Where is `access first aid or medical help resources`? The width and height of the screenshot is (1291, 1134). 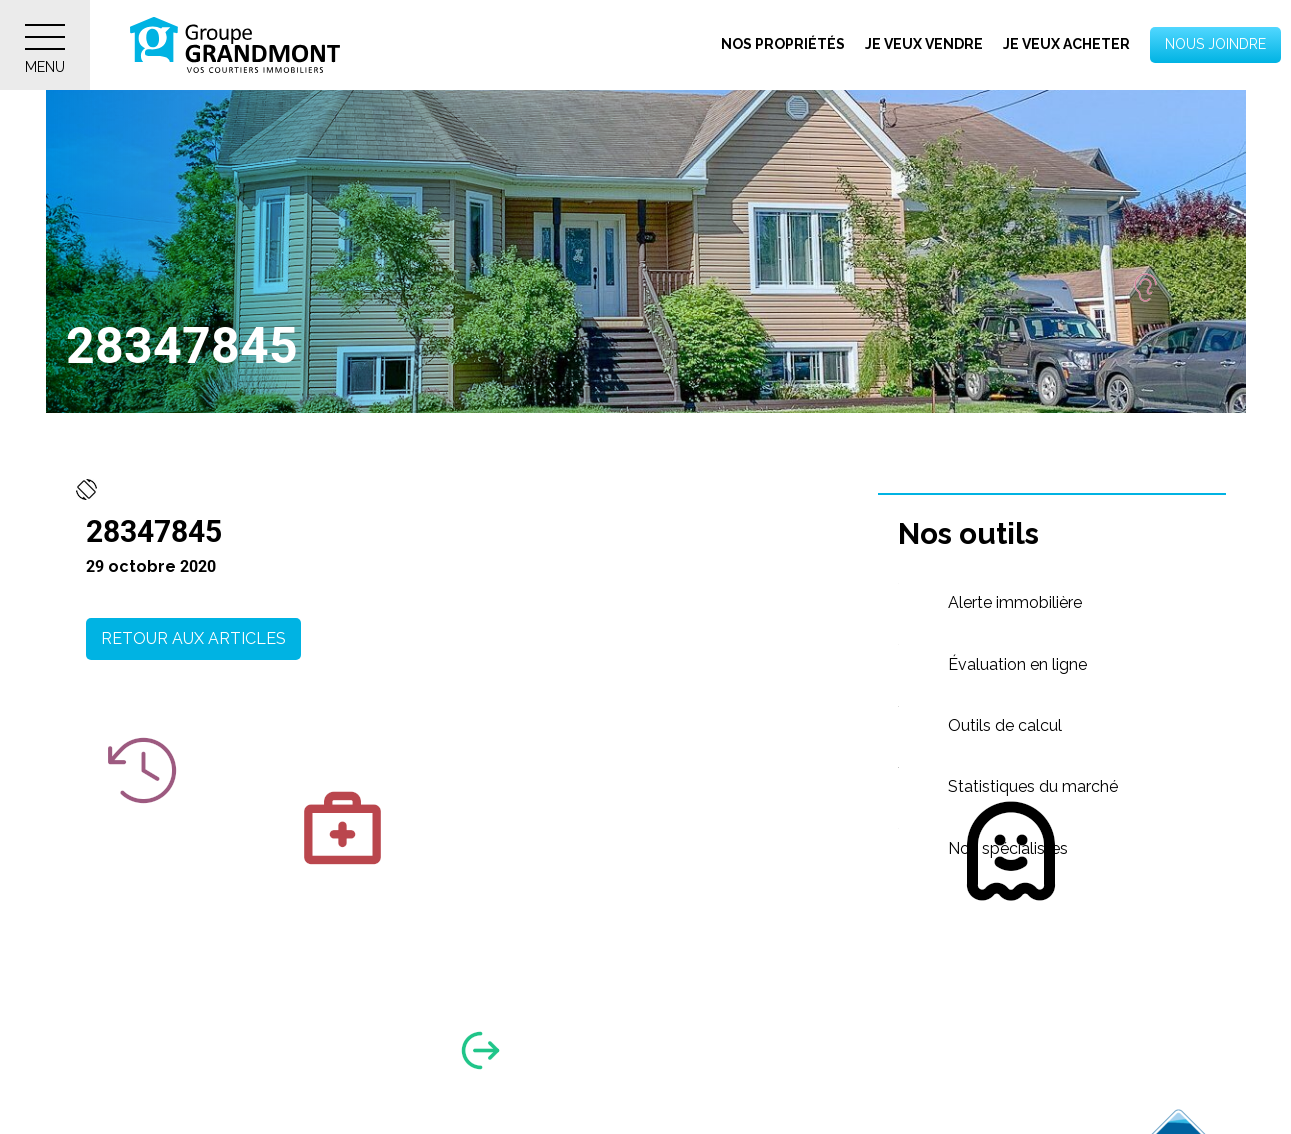
access first aid or medical help resources is located at coordinates (342, 831).